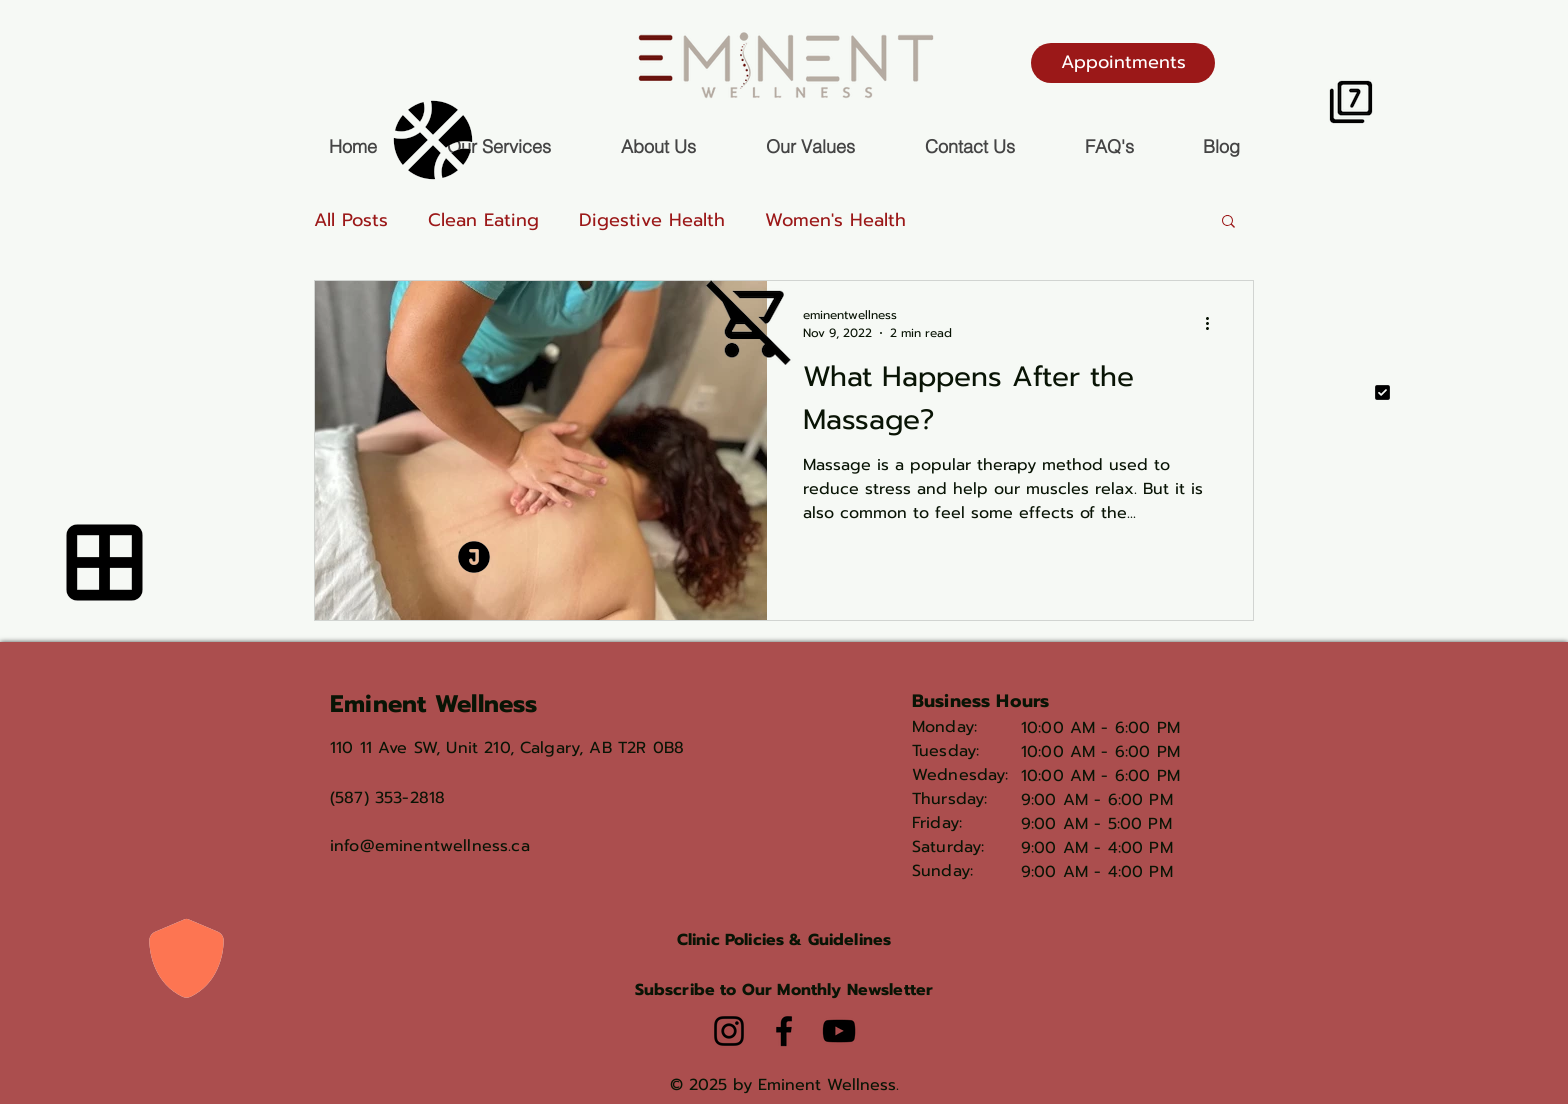 This screenshot has width=1568, height=1104. What do you see at coordinates (433, 140) in the screenshot?
I see `view basketball or sports content` at bounding box center [433, 140].